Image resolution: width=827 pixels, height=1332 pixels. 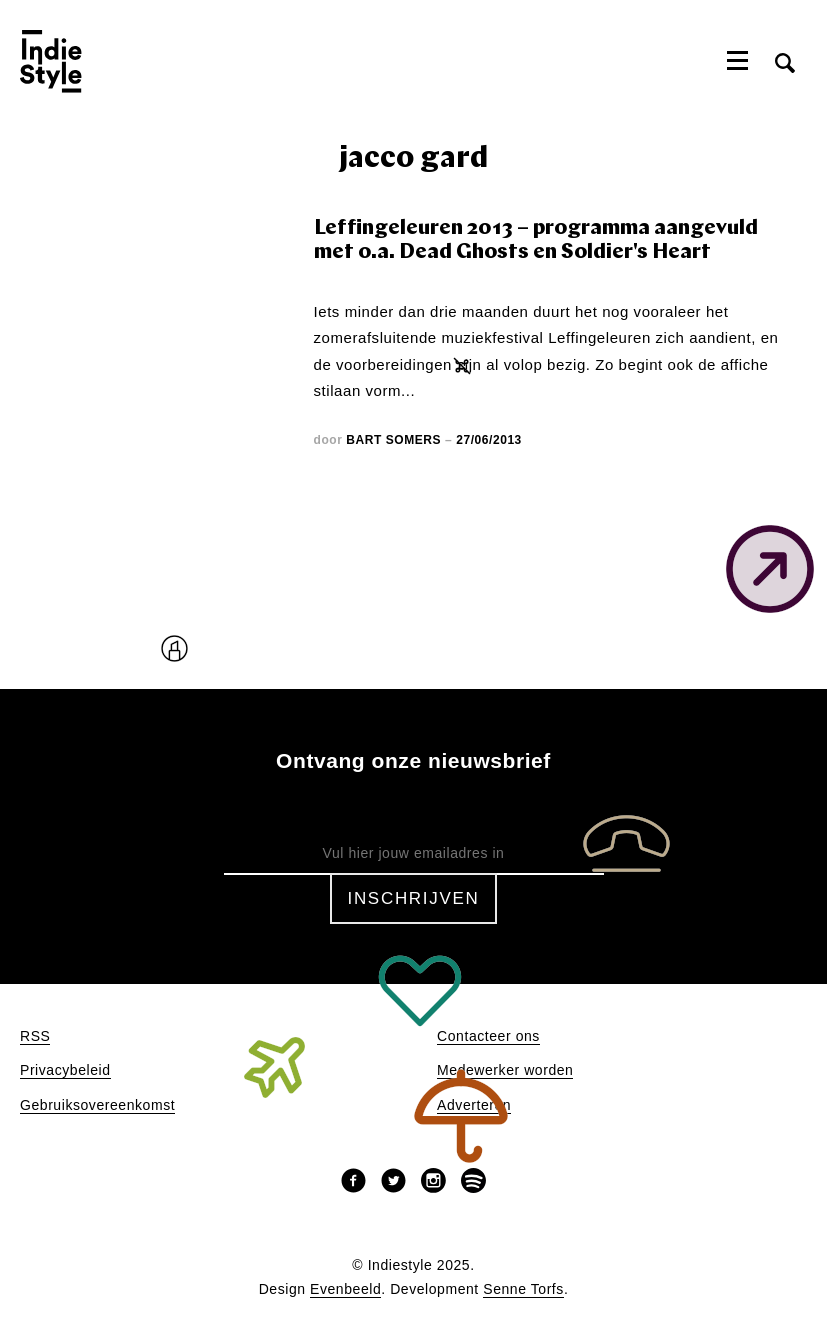 I want to click on view weather protection or rain forecast, so click(x=461, y=1116).